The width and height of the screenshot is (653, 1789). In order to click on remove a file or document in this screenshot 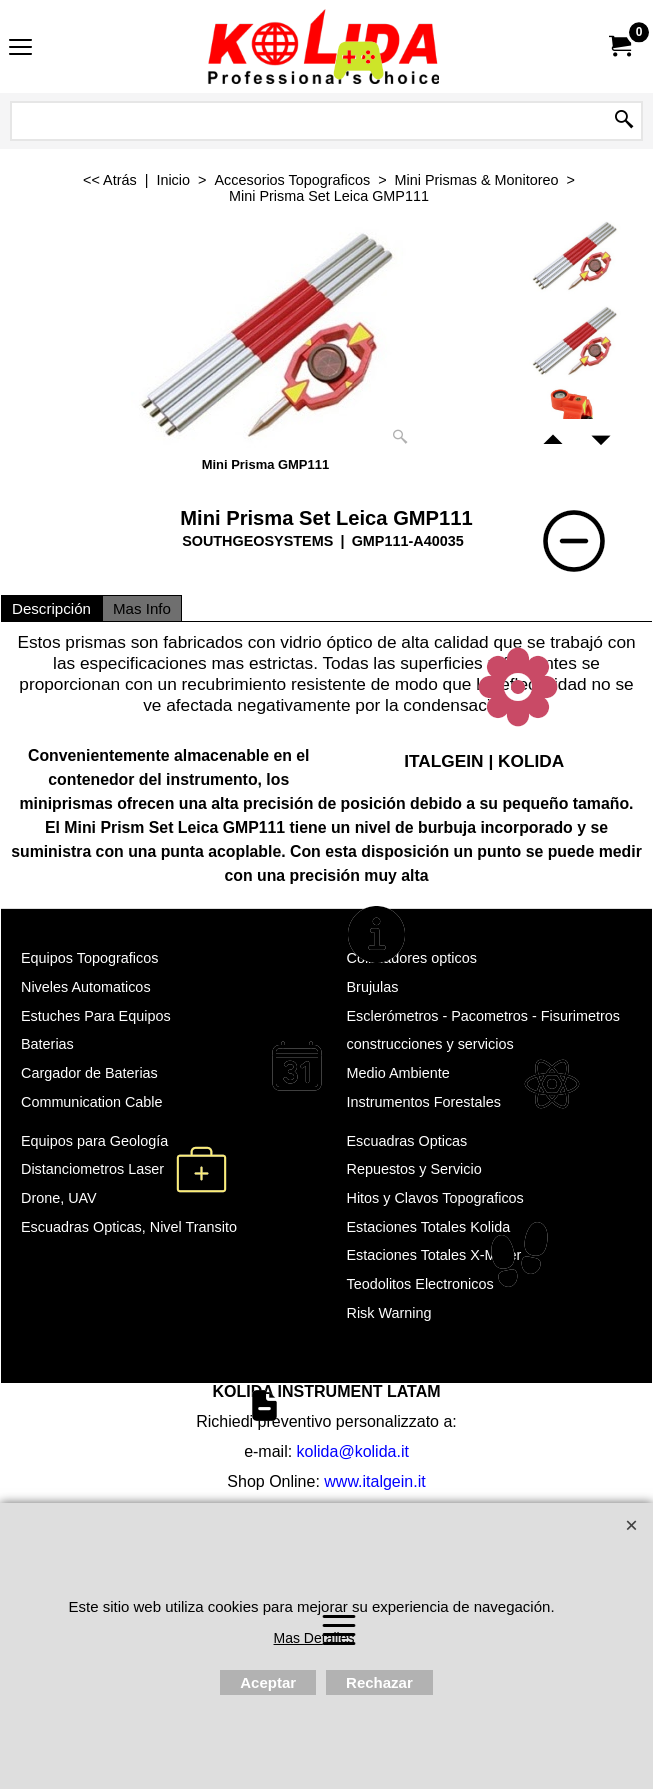, I will do `click(264, 1405)`.